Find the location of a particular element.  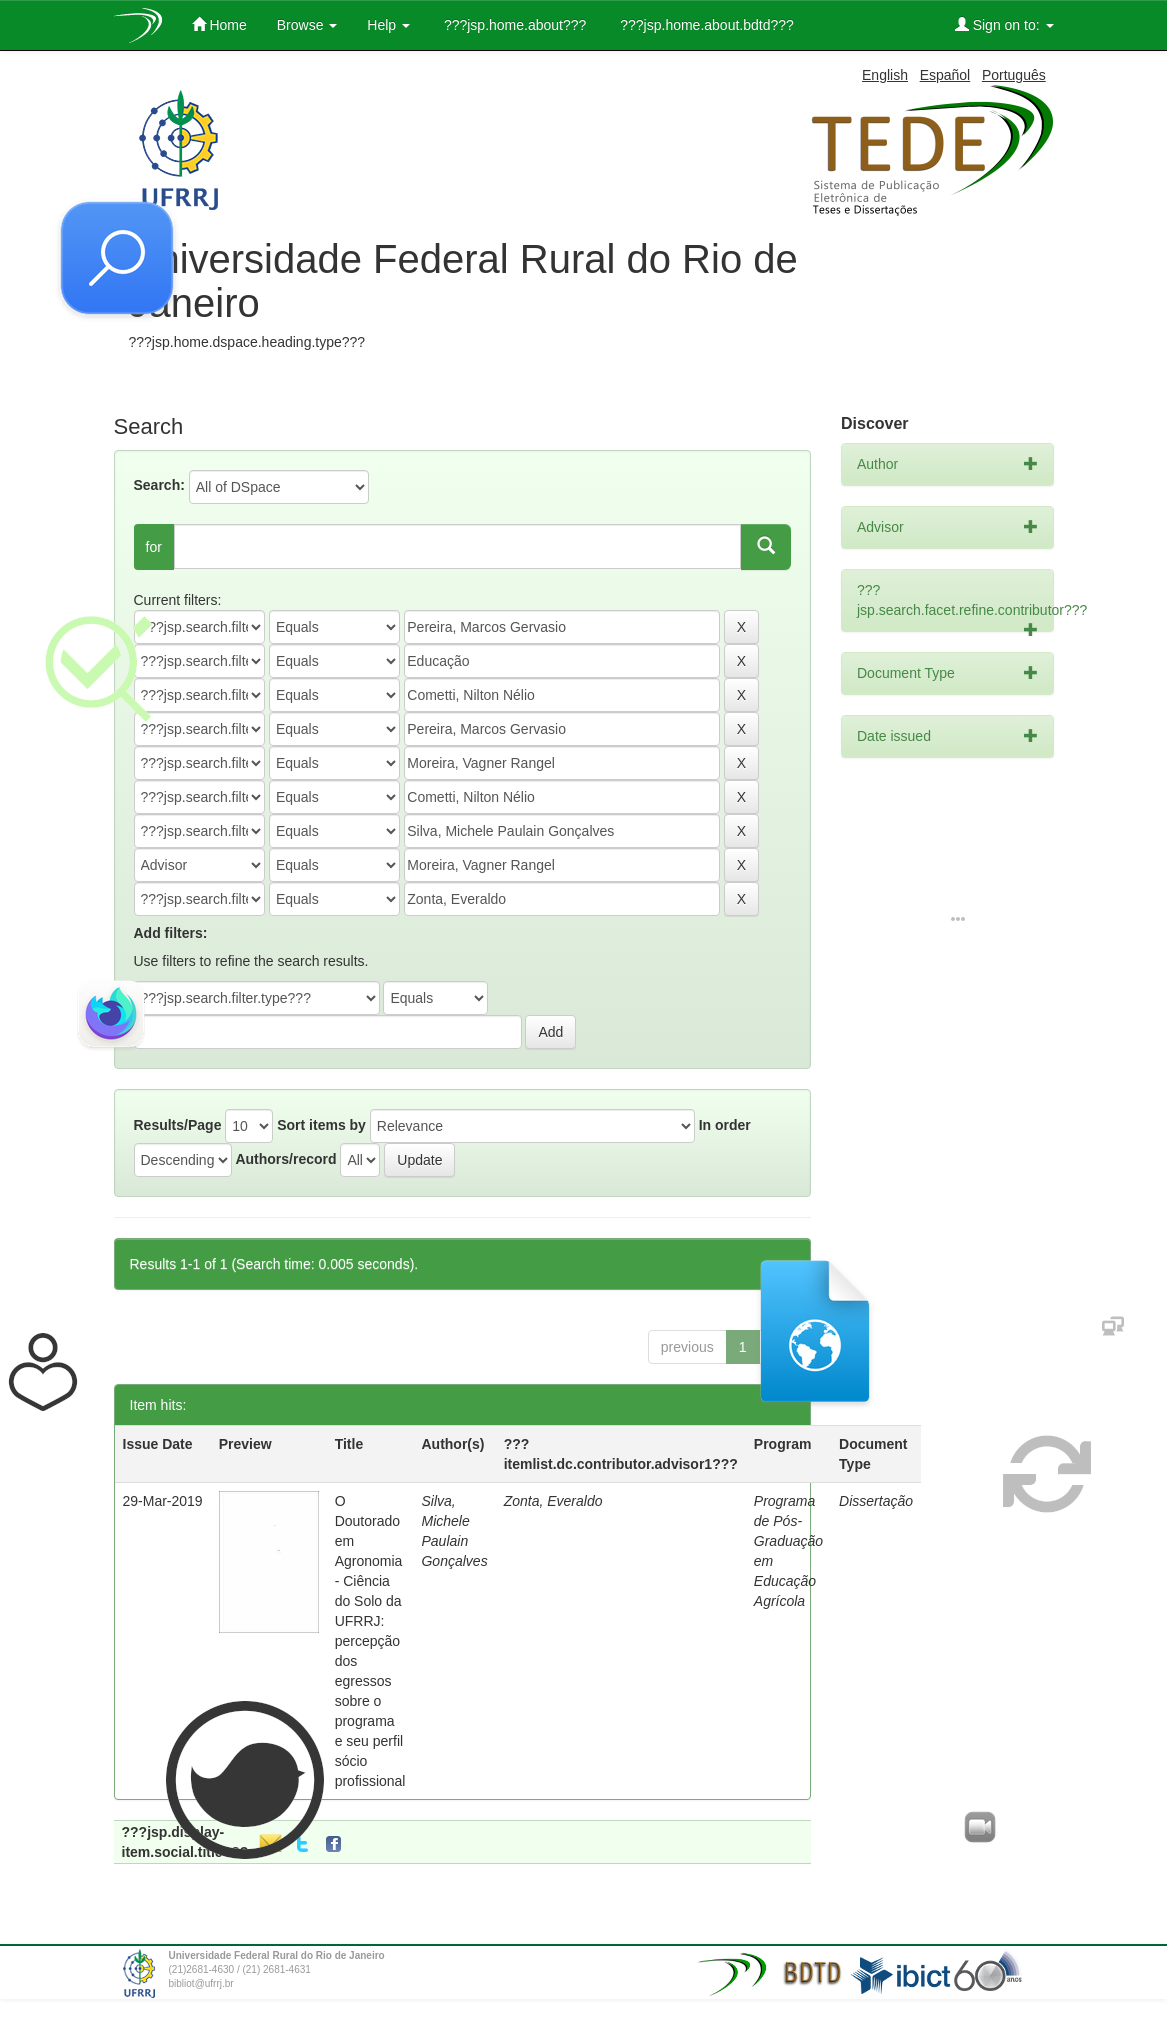

a marble globe or geographic data file is located at coordinates (815, 1334).